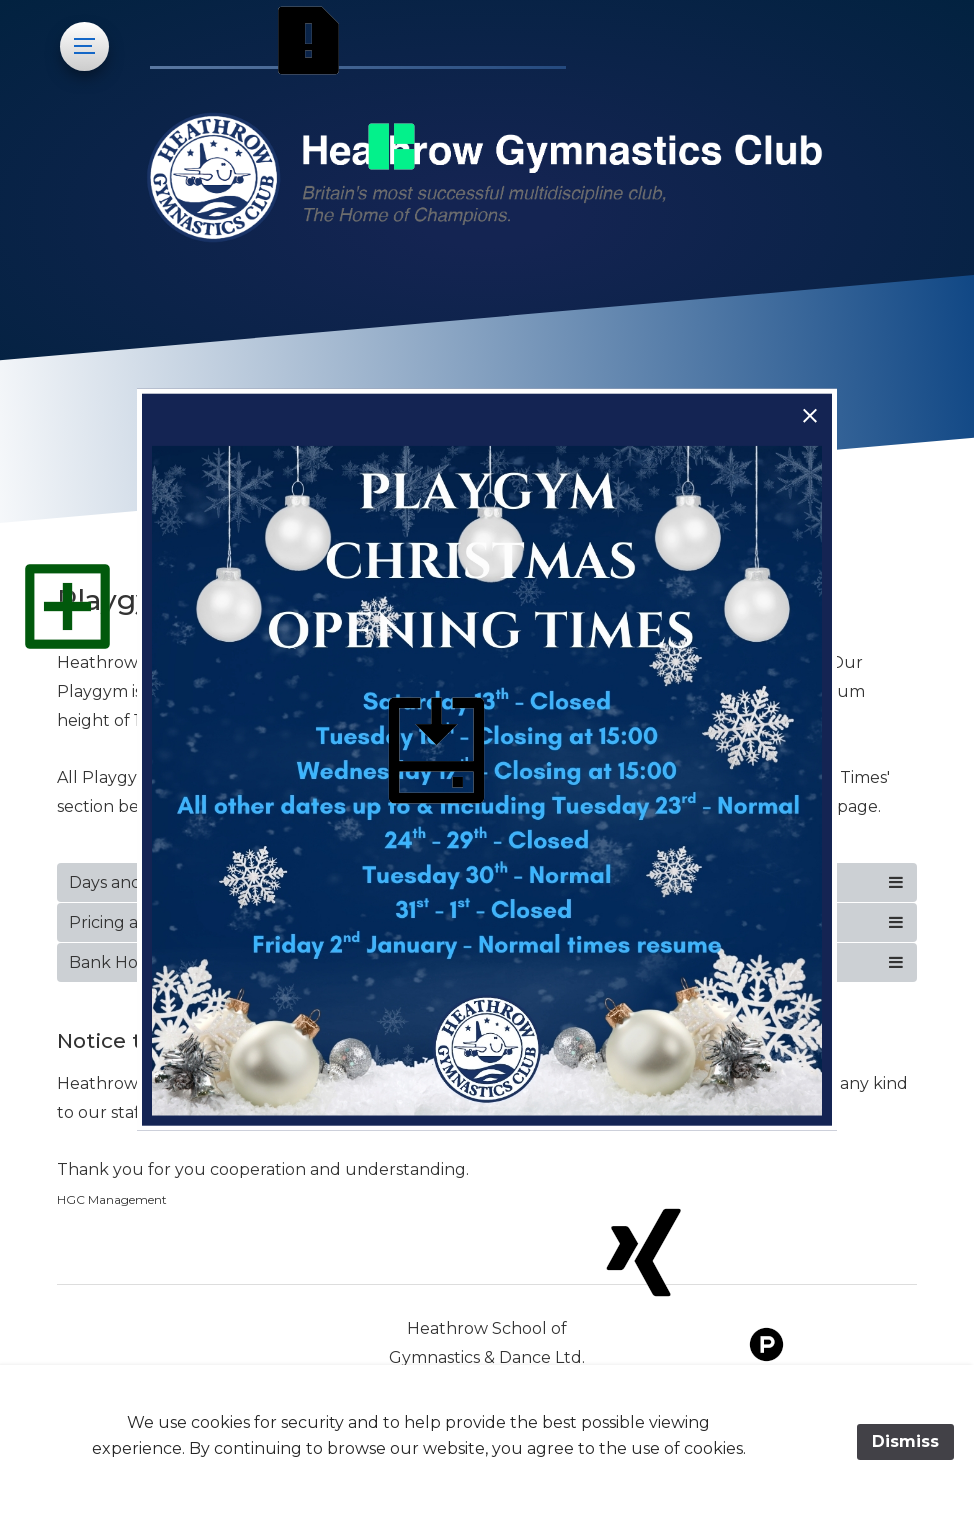 The width and height of the screenshot is (974, 1519). Describe the element at coordinates (67, 606) in the screenshot. I see `add a new item or create new content` at that location.